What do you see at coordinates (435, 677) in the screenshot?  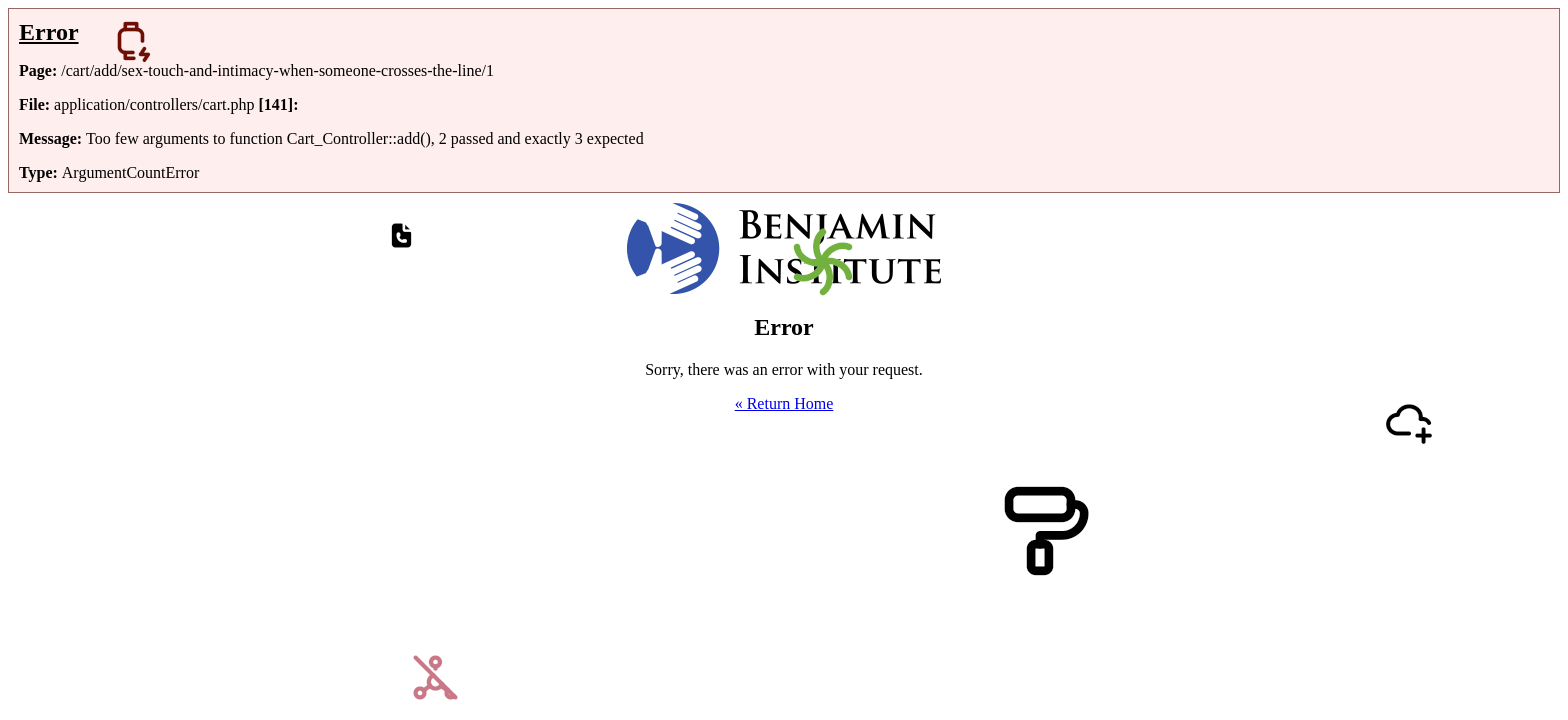 I see `disable social sharing features` at bounding box center [435, 677].